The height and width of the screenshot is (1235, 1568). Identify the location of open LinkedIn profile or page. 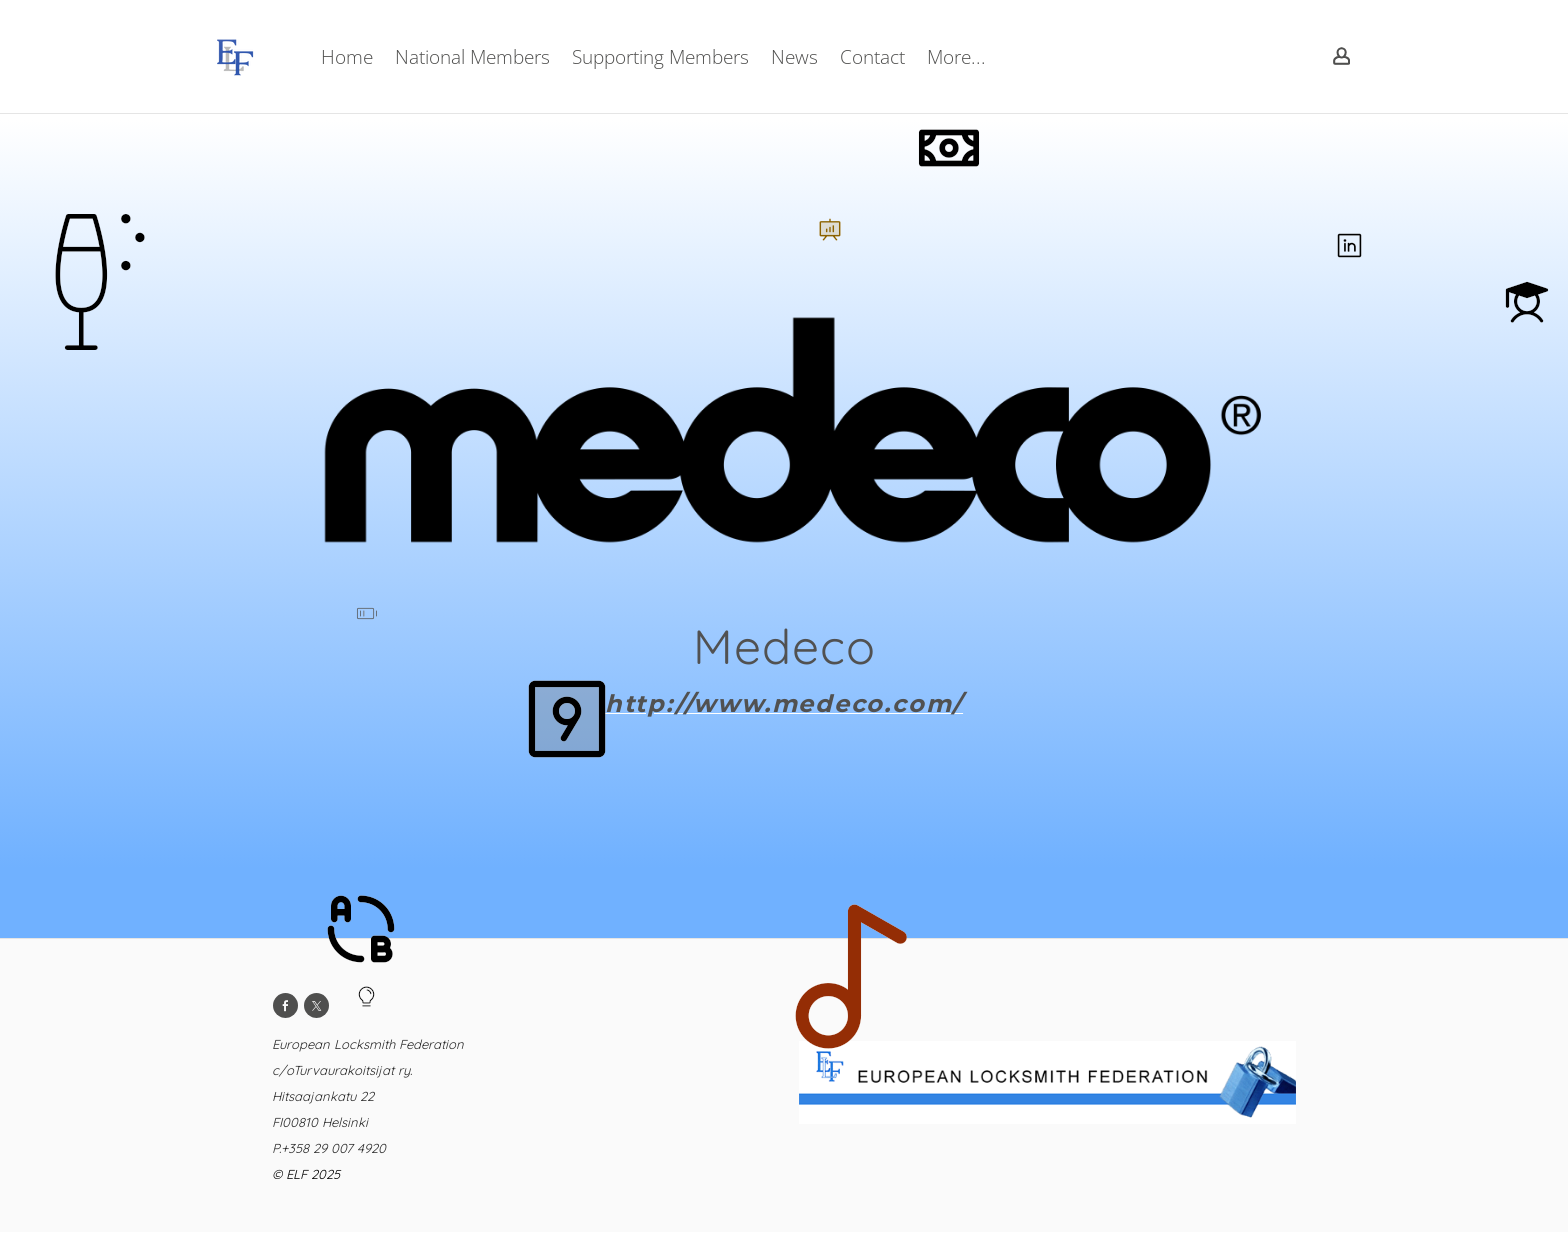
(1349, 245).